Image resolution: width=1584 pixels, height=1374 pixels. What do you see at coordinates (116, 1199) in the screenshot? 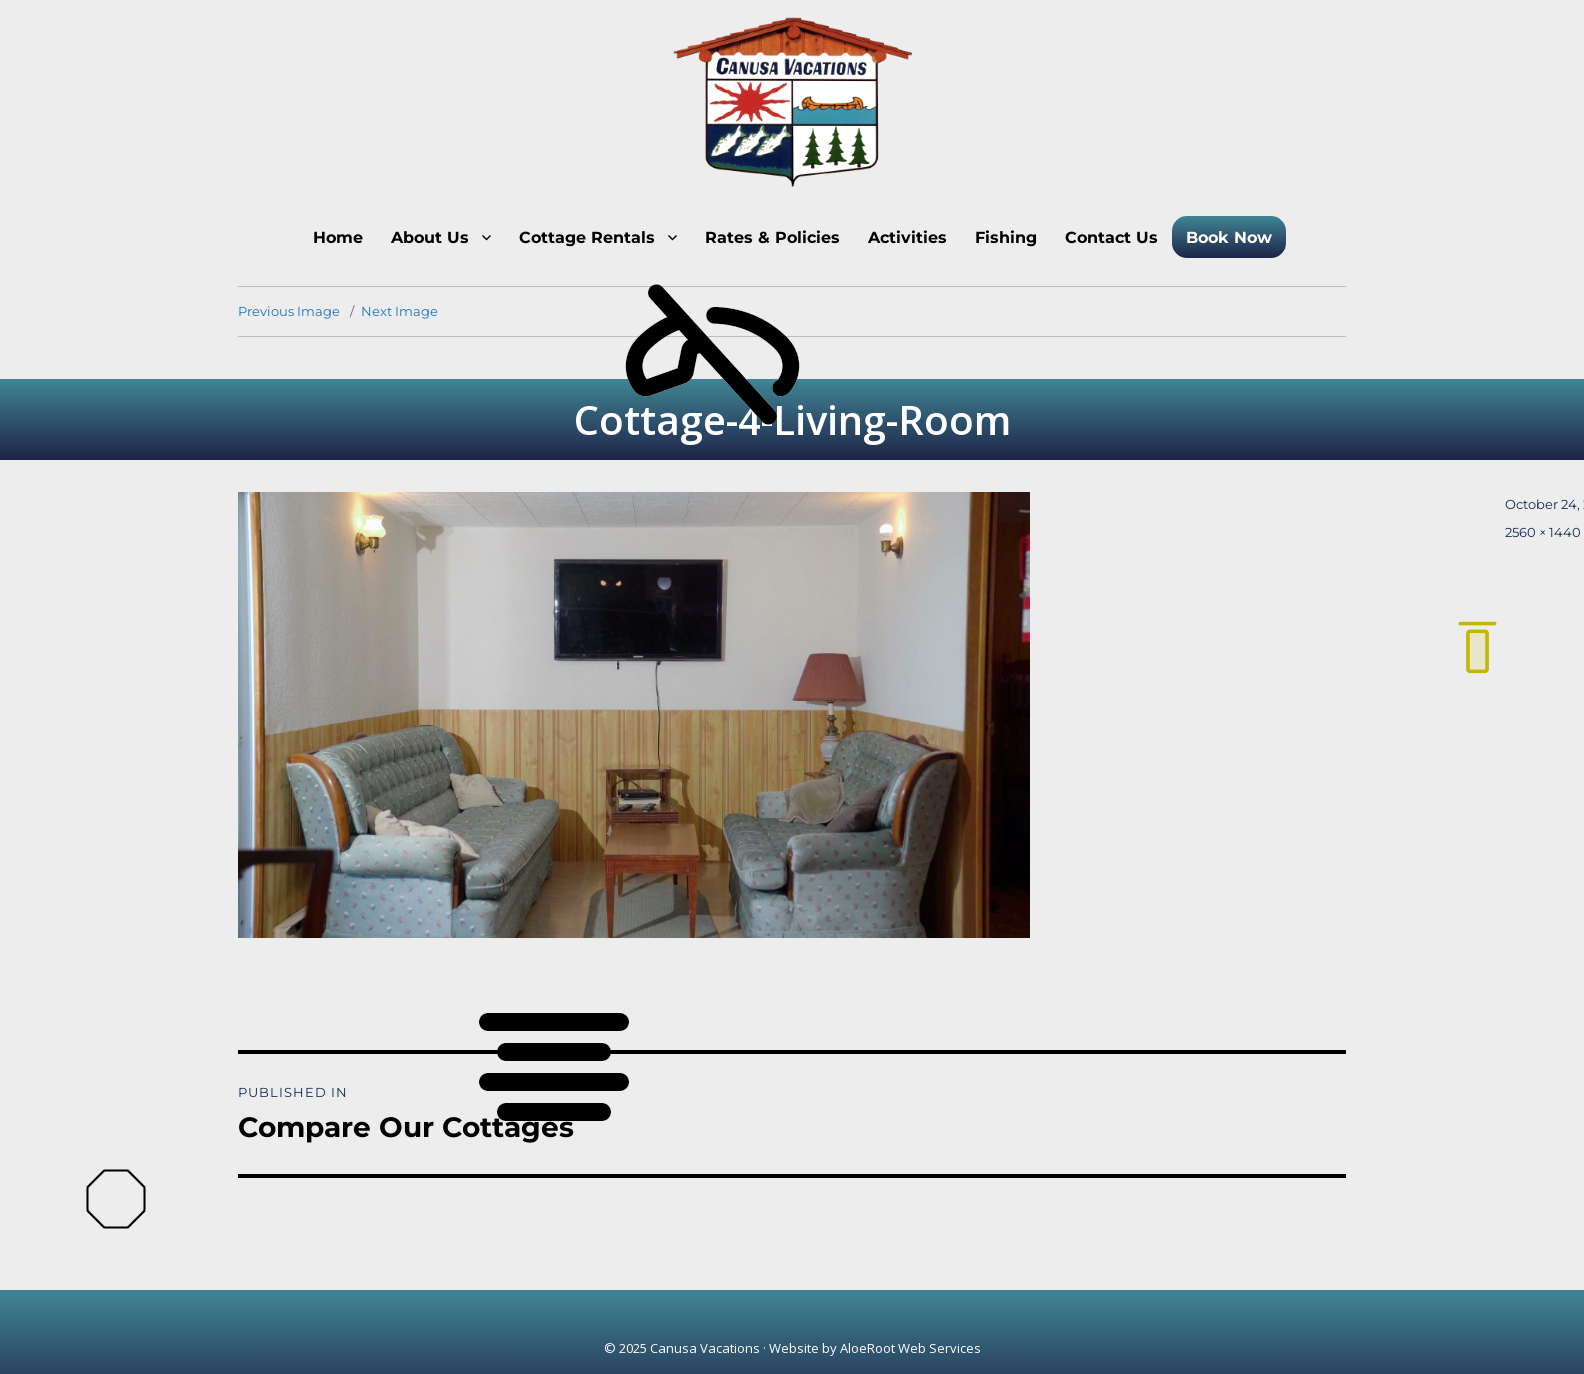
I see `stop or warning indicator` at bounding box center [116, 1199].